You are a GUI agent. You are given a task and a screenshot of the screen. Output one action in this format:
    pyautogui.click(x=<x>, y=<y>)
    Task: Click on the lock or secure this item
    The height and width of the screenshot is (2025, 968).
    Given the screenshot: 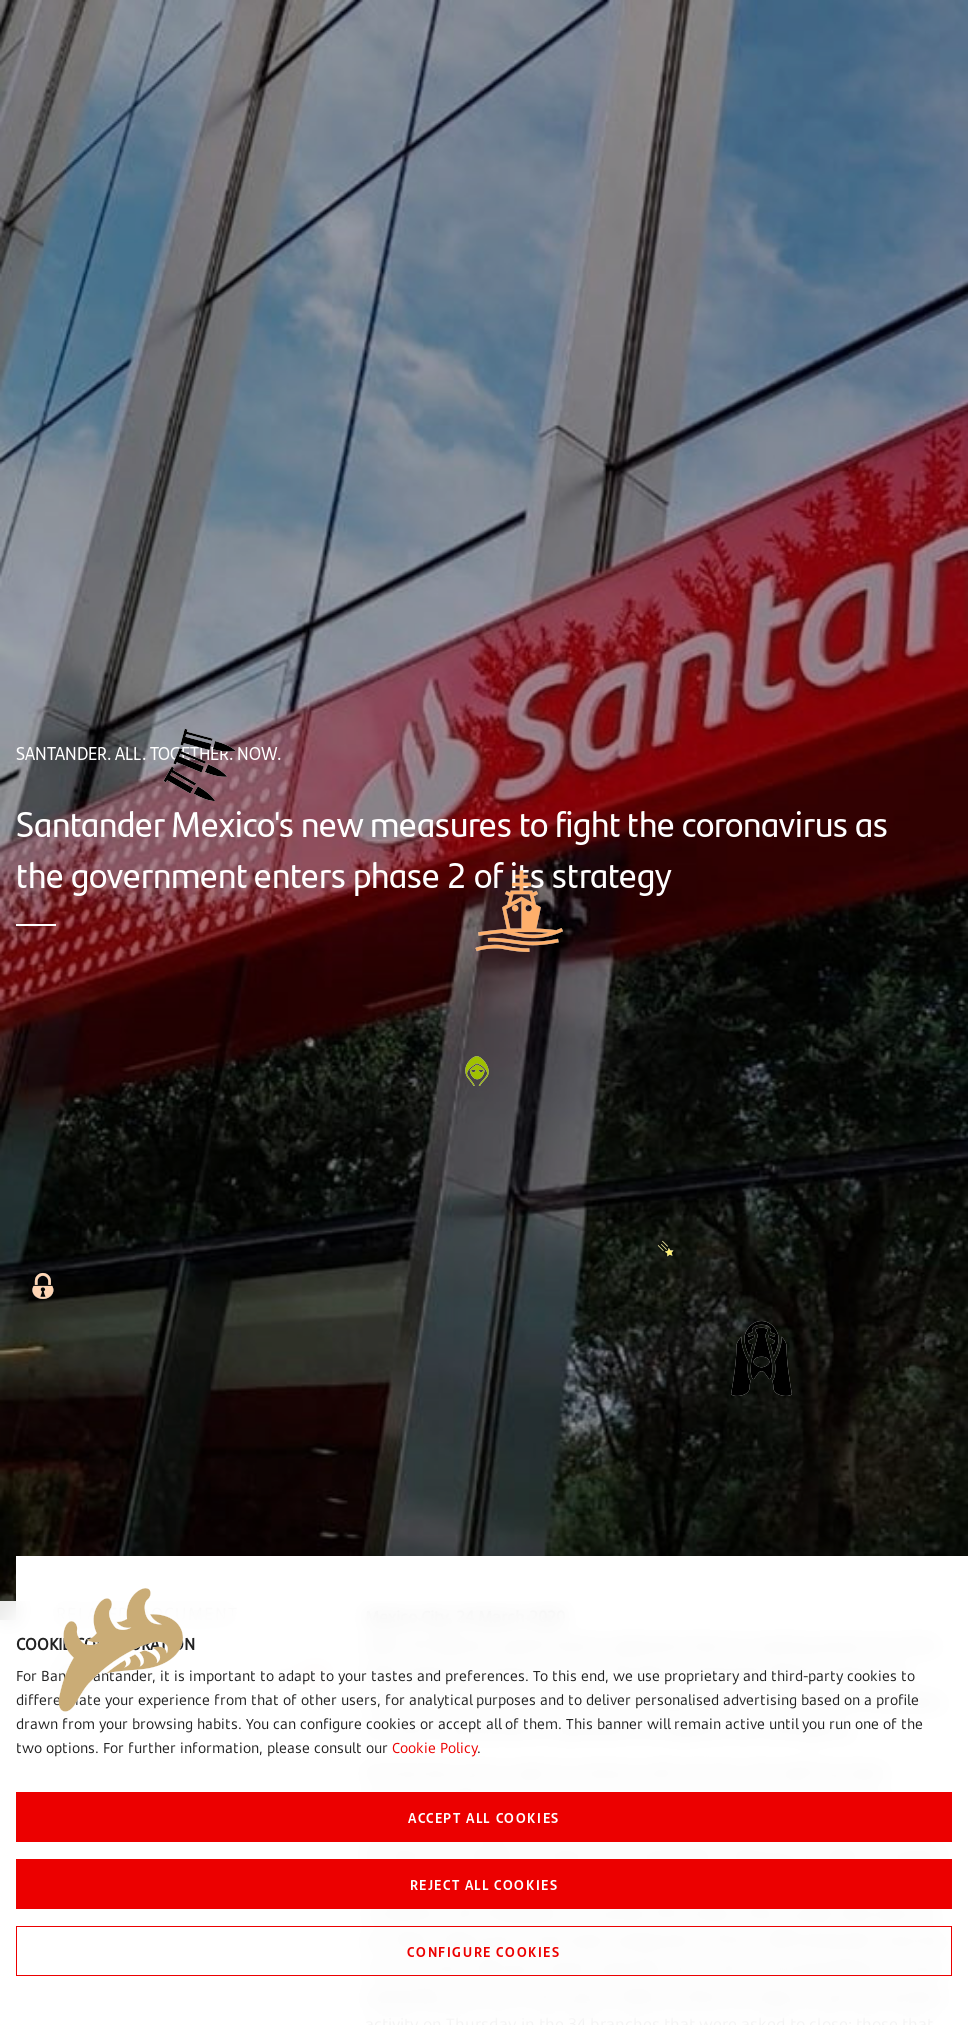 What is the action you would take?
    pyautogui.click(x=43, y=1286)
    